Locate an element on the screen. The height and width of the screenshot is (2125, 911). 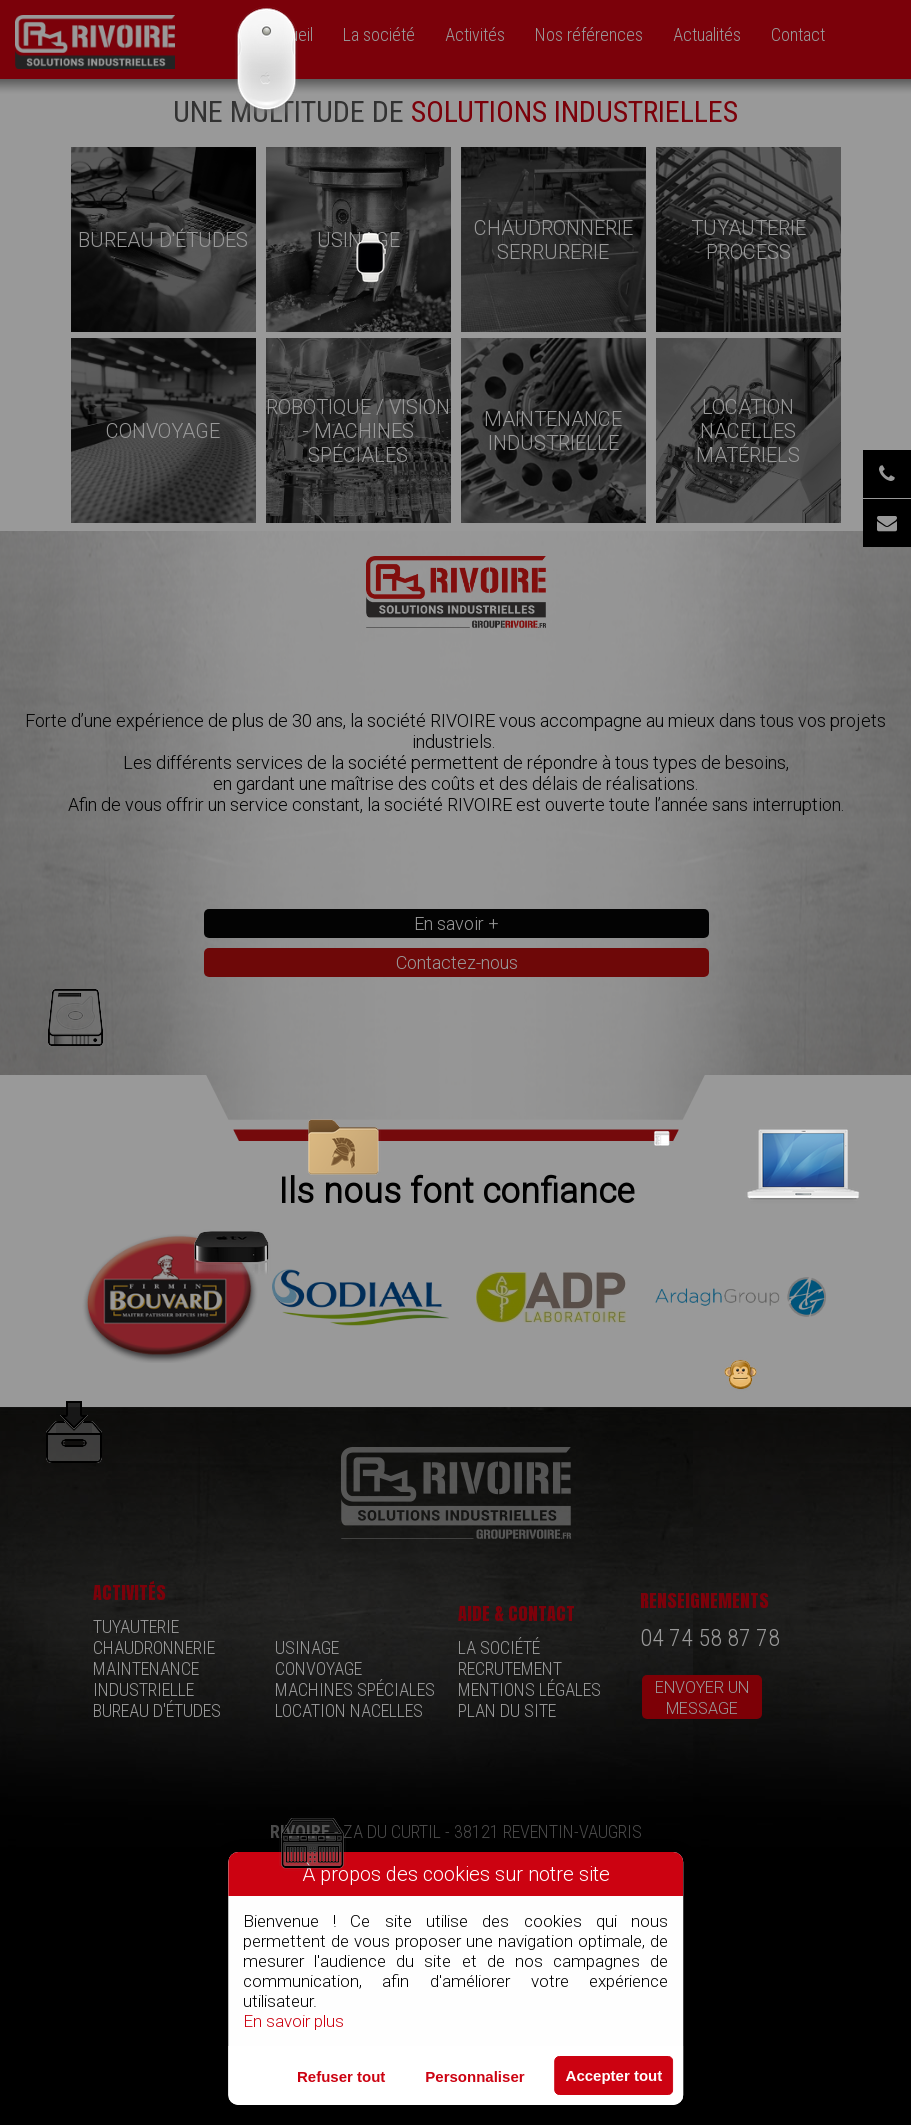
access system preferences from the sidebar is located at coordinates (661, 1138).